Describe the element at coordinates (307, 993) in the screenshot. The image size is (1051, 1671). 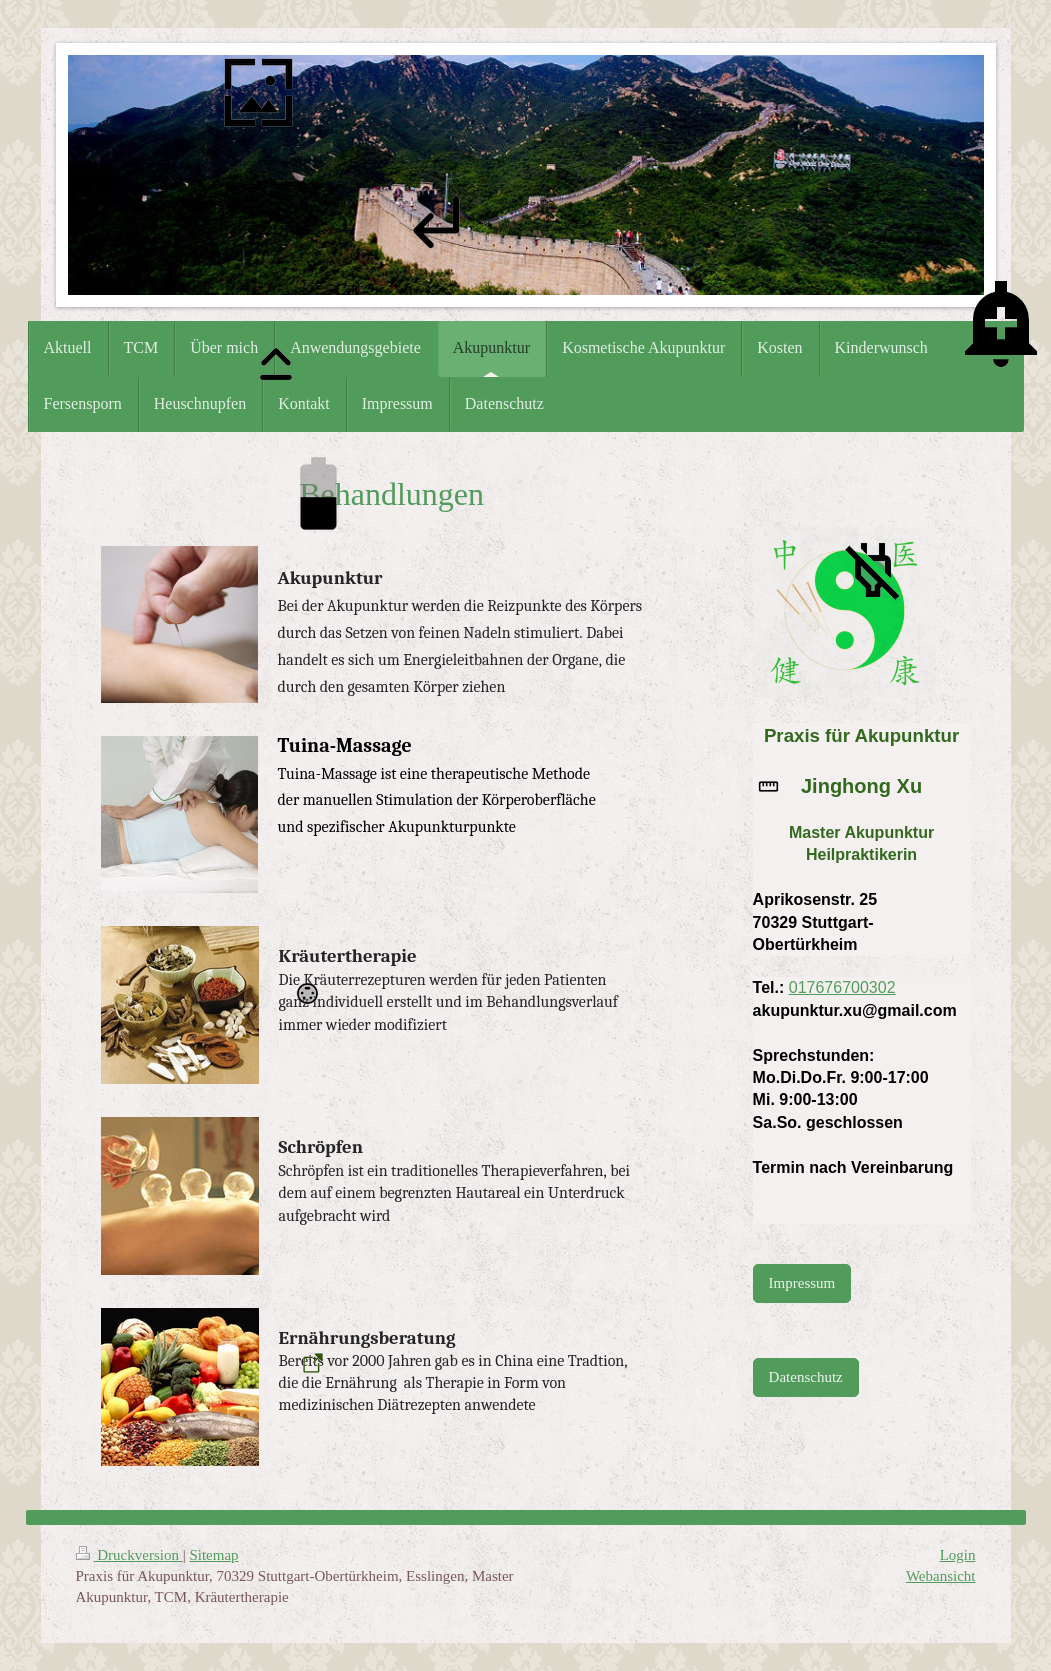
I see `configure s-video input settings` at that location.